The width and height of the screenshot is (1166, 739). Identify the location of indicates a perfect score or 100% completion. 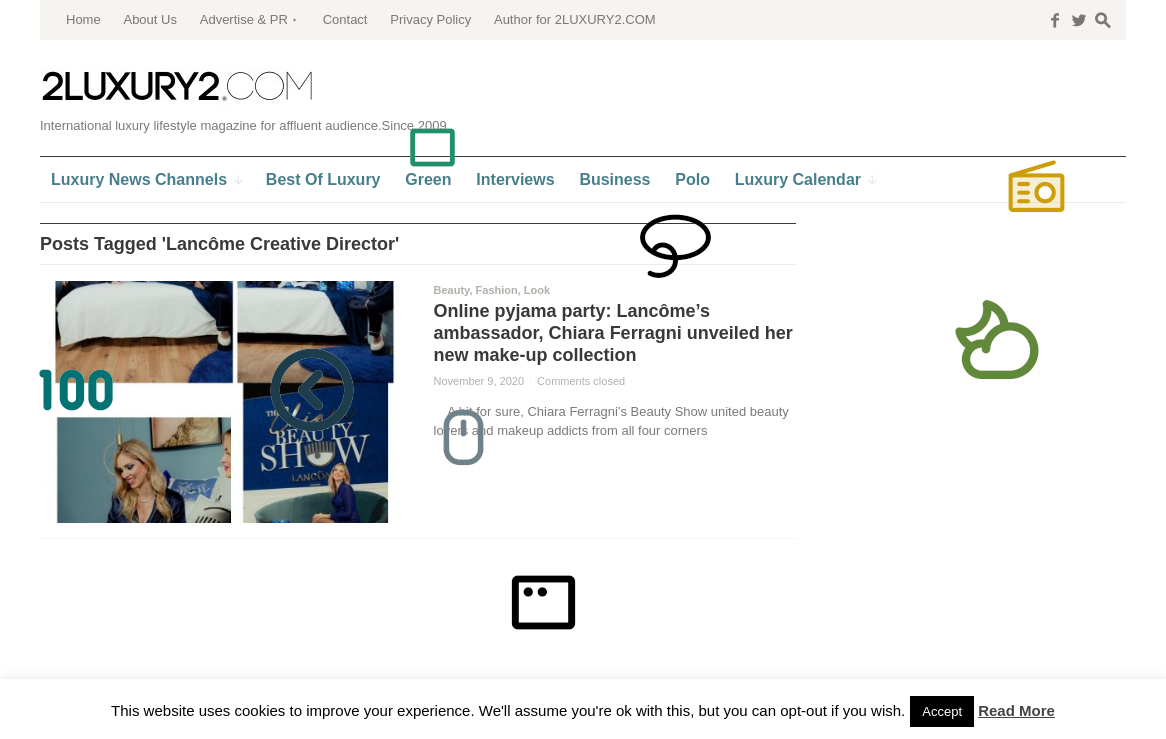
(76, 390).